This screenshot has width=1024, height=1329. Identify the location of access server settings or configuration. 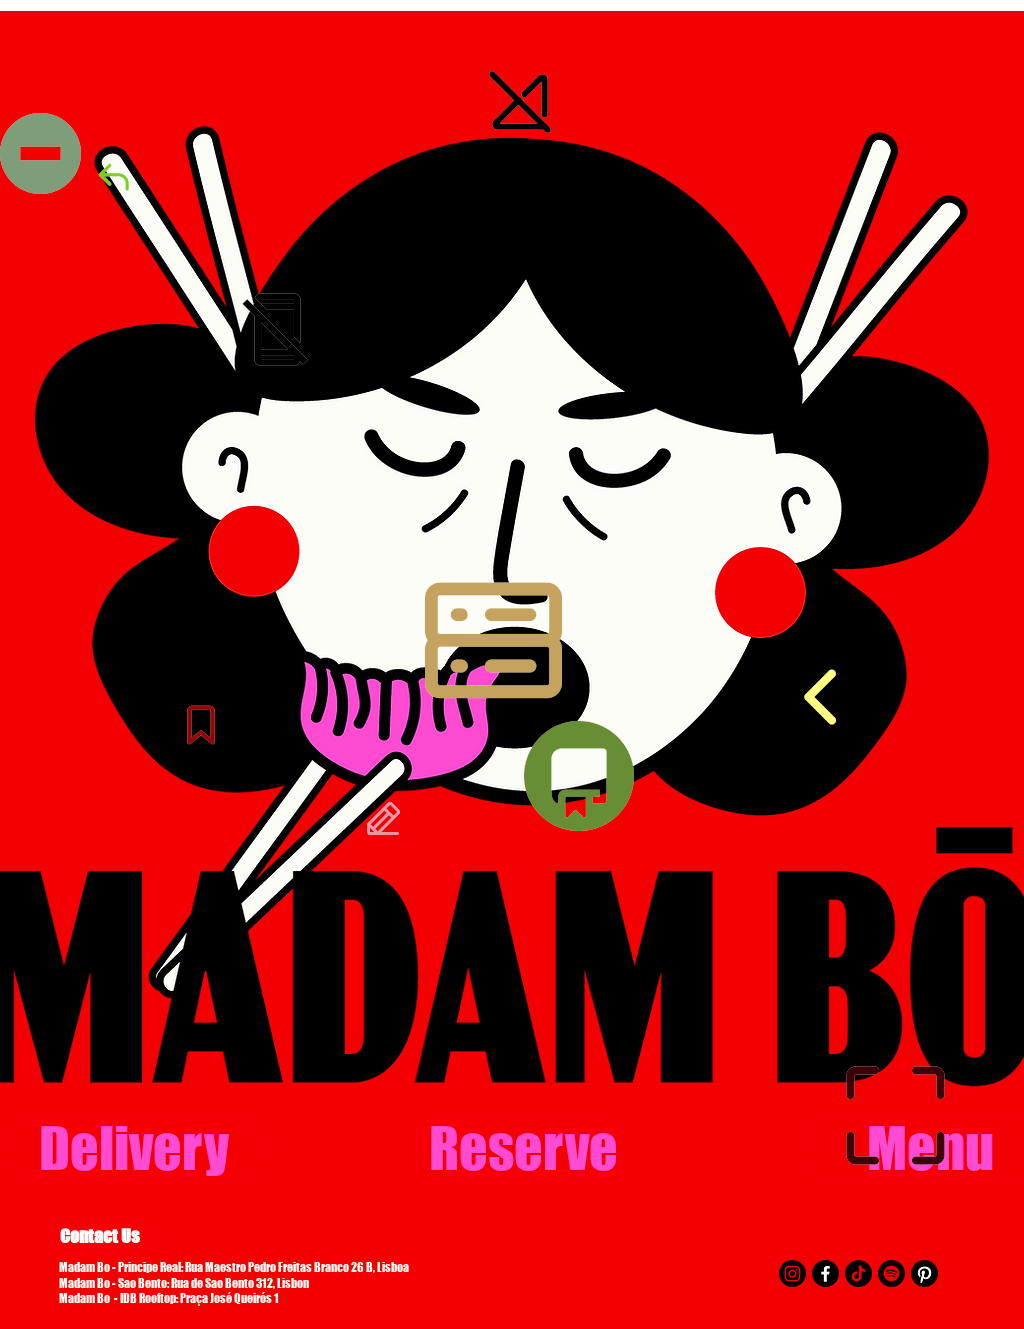
(493, 642).